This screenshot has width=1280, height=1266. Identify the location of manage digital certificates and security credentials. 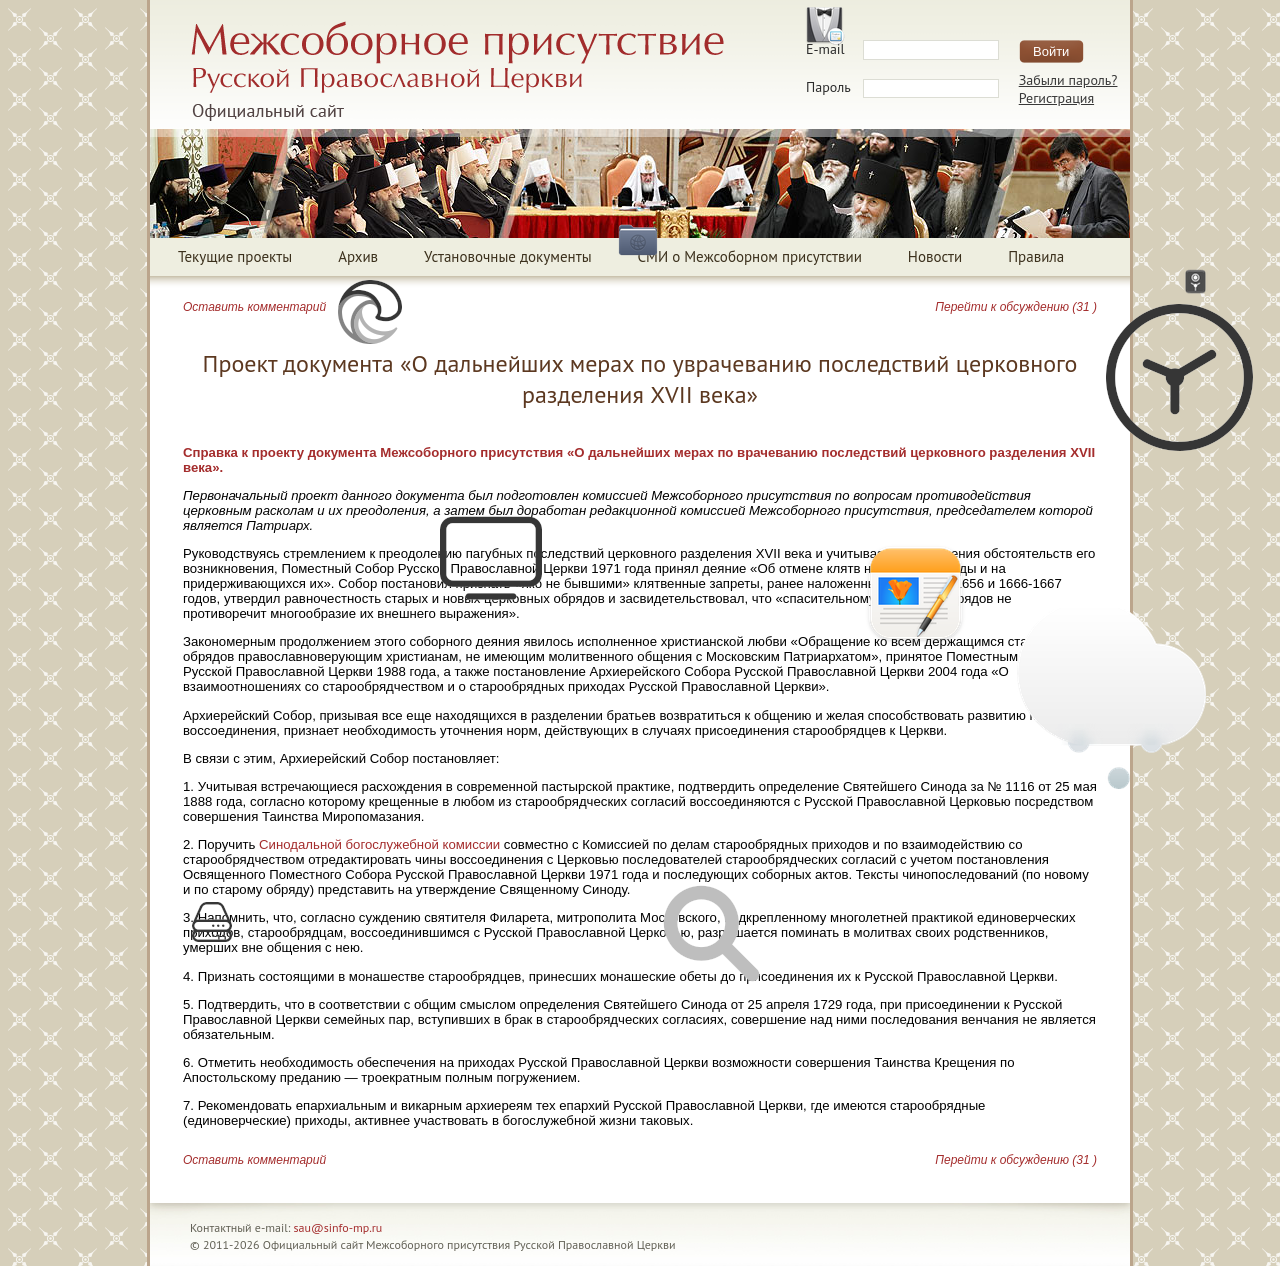
(824, 25).